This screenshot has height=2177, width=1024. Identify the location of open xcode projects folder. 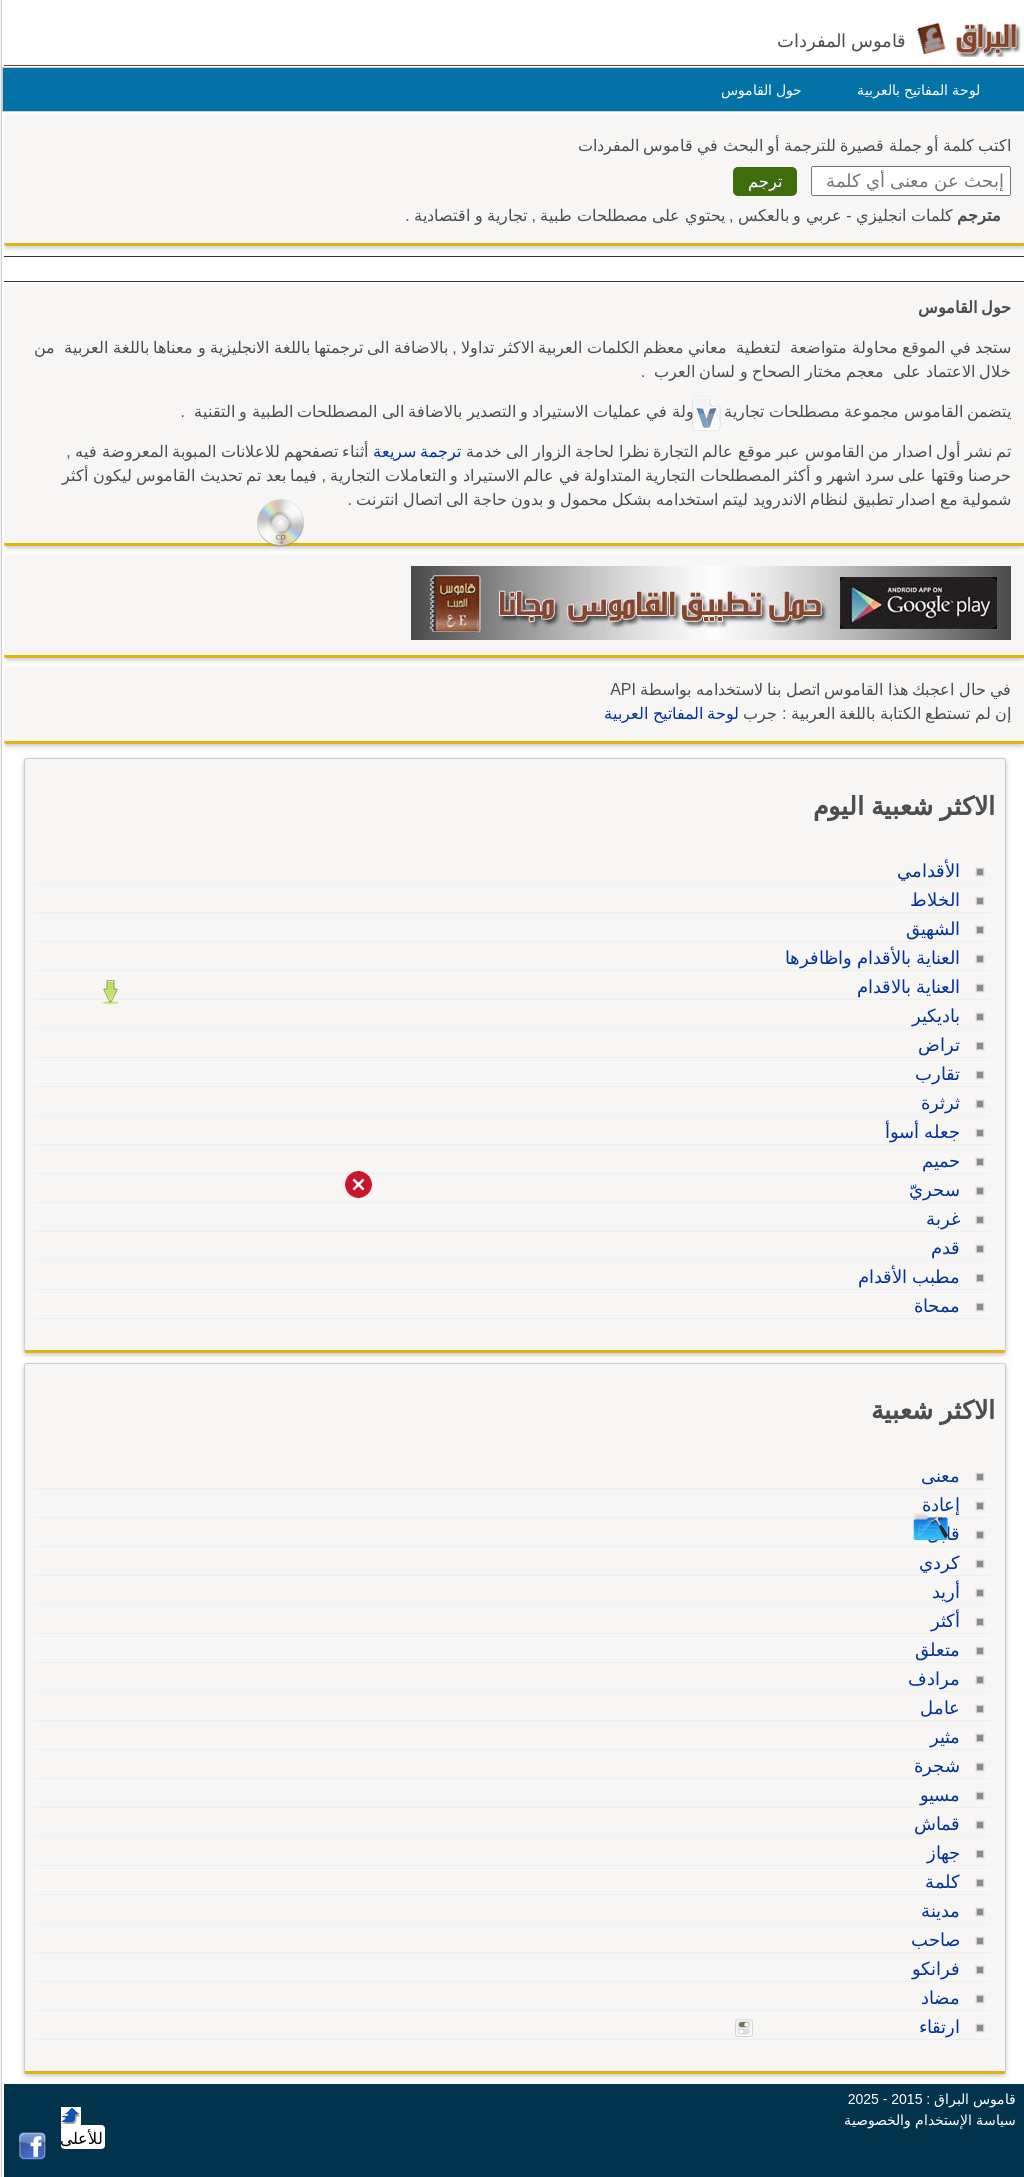
(930, 1527).